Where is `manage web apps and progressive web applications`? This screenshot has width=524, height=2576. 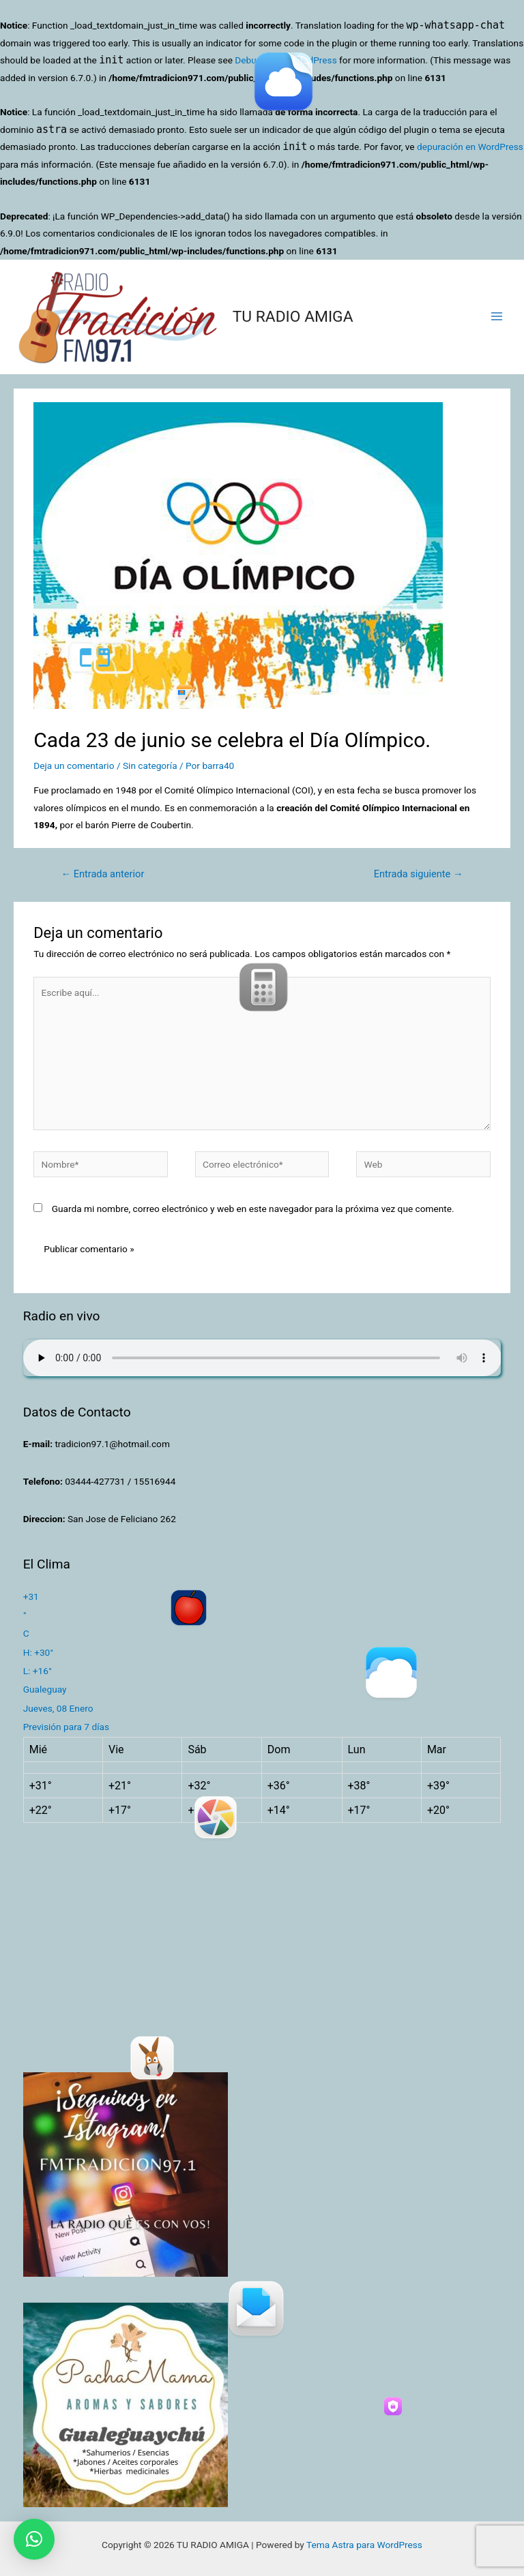 manage web apps and progressive web applications is located at coordinates (283, 81).